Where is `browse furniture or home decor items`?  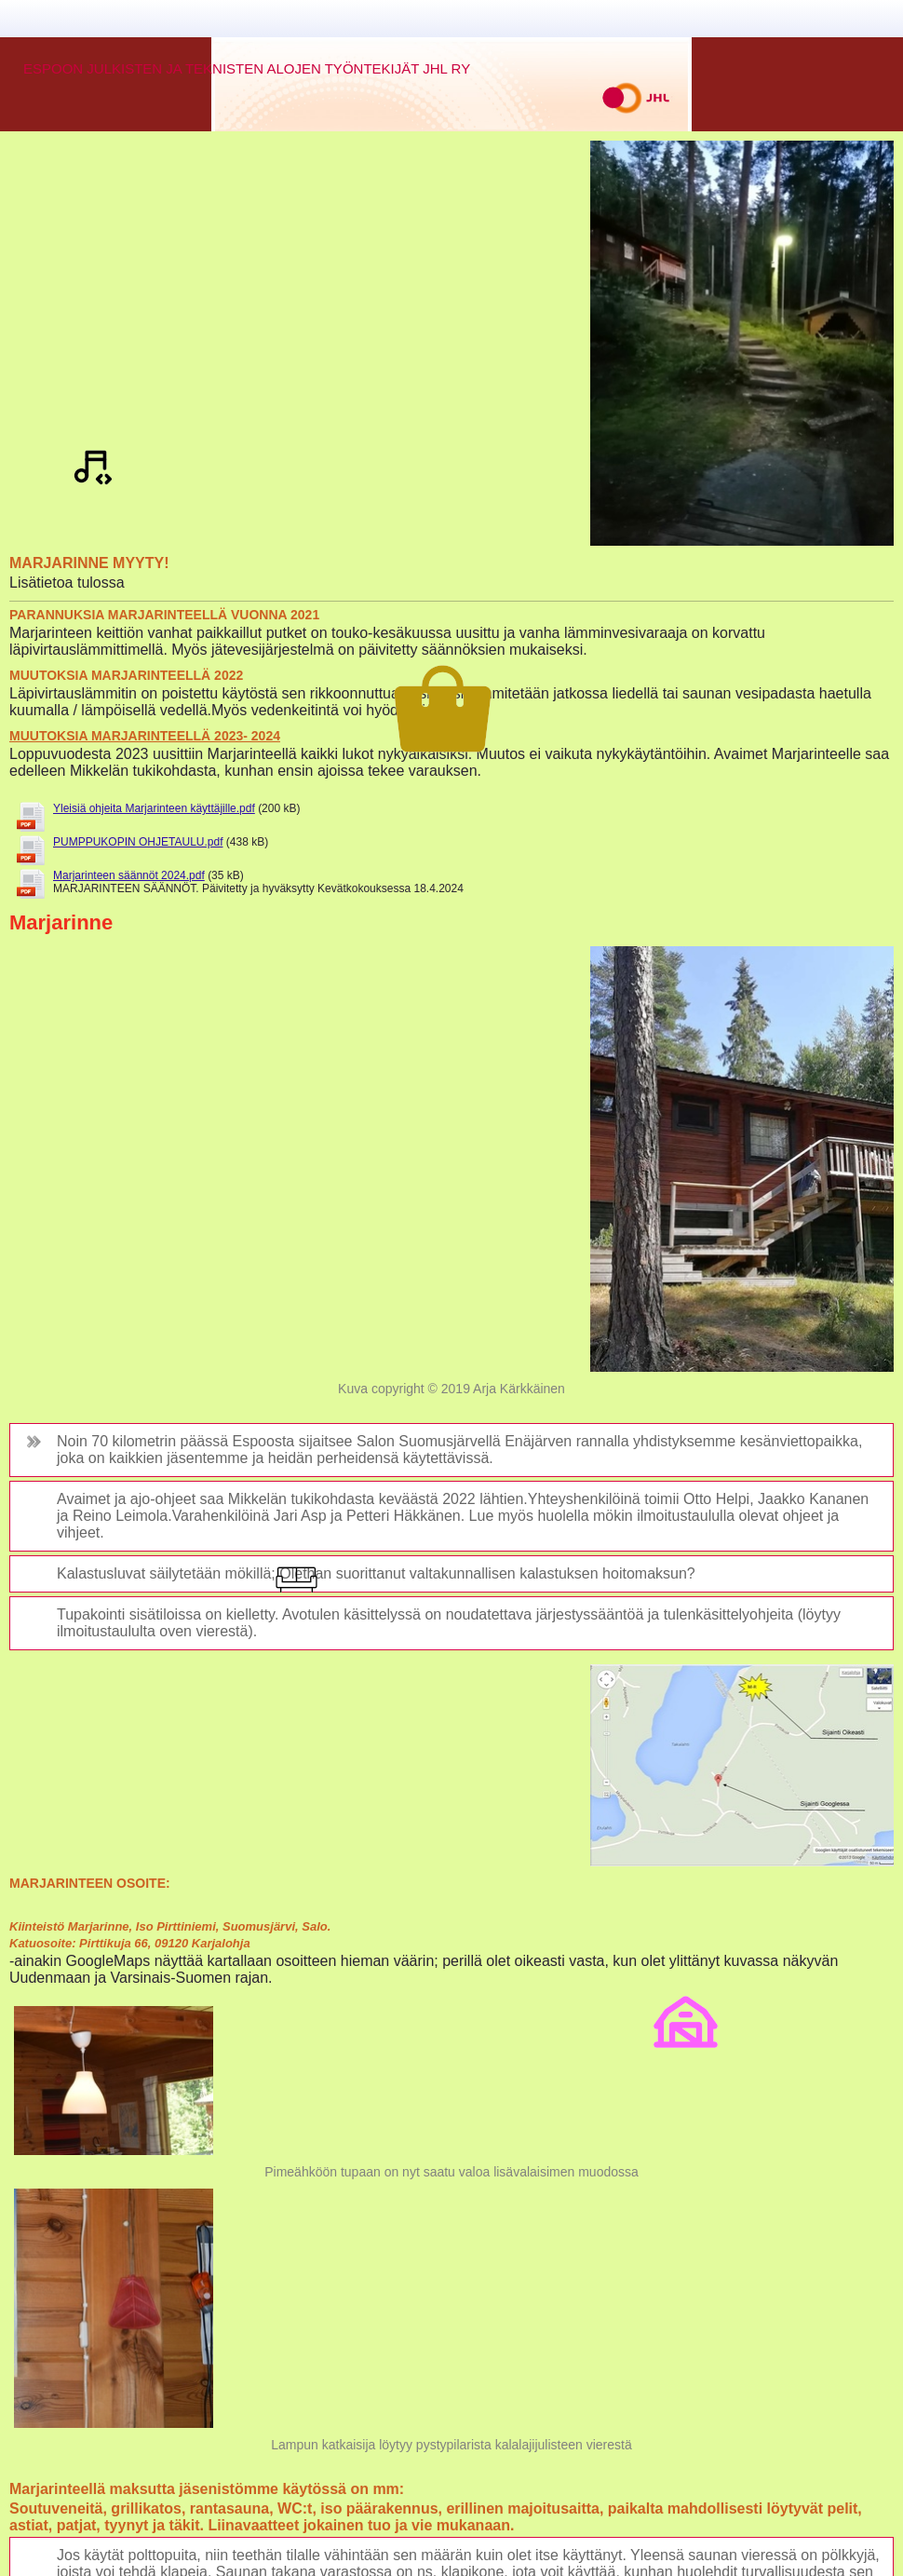
browse furniture or home decor items is located at coordinates (296, 1579).